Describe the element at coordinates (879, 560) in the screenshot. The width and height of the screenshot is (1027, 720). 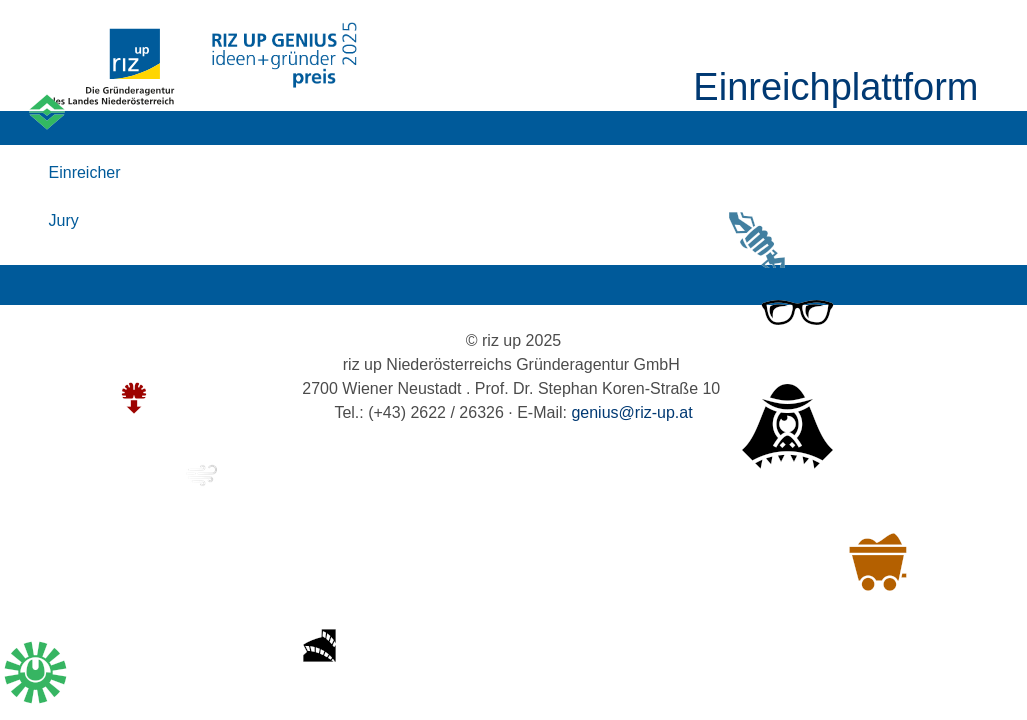
I see `access mining or resource collection game feature` at that location.